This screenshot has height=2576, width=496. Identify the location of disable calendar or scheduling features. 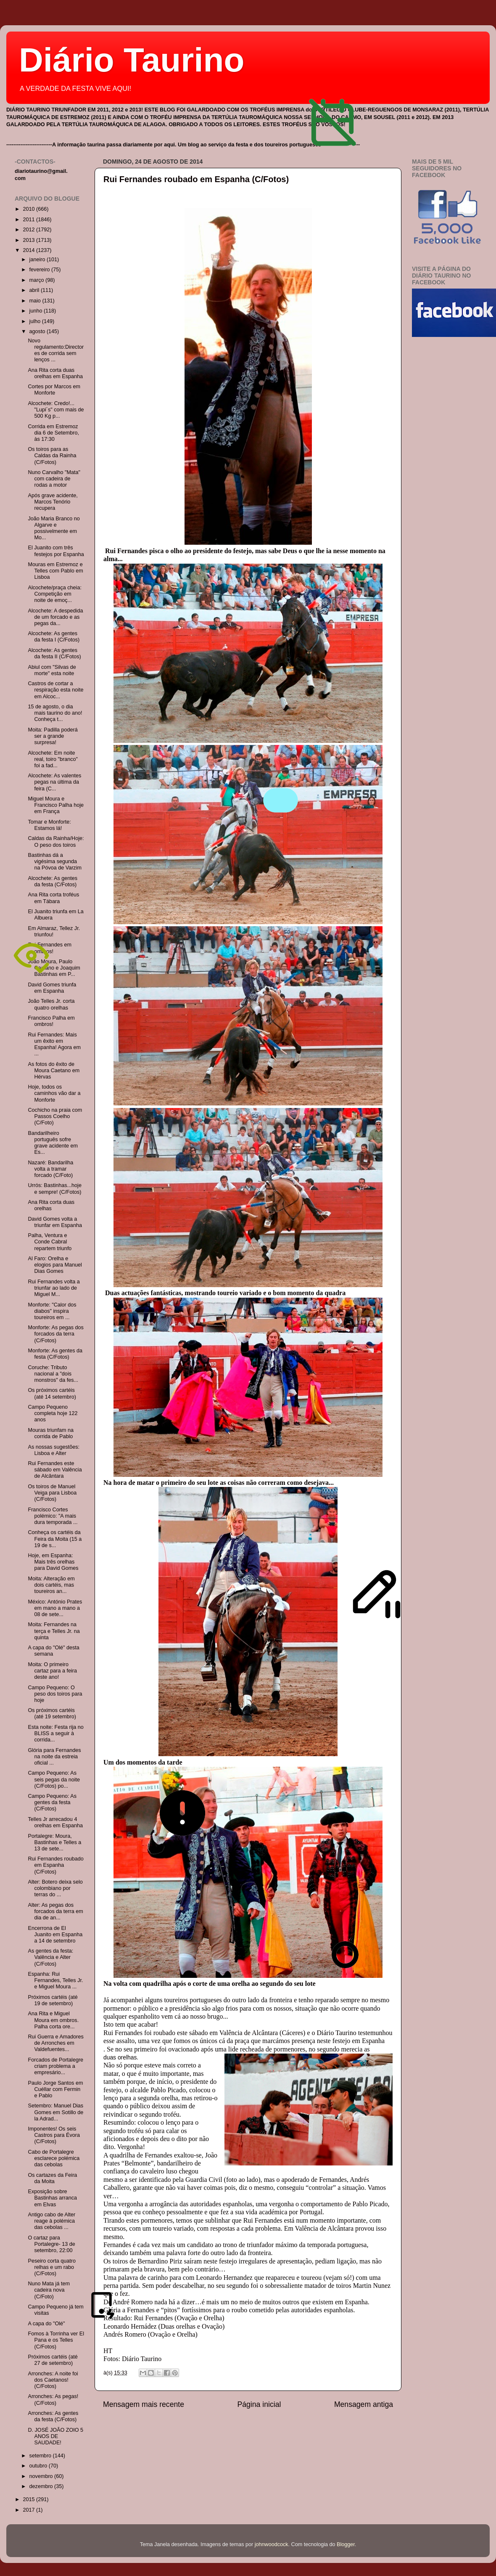
(332, 122).